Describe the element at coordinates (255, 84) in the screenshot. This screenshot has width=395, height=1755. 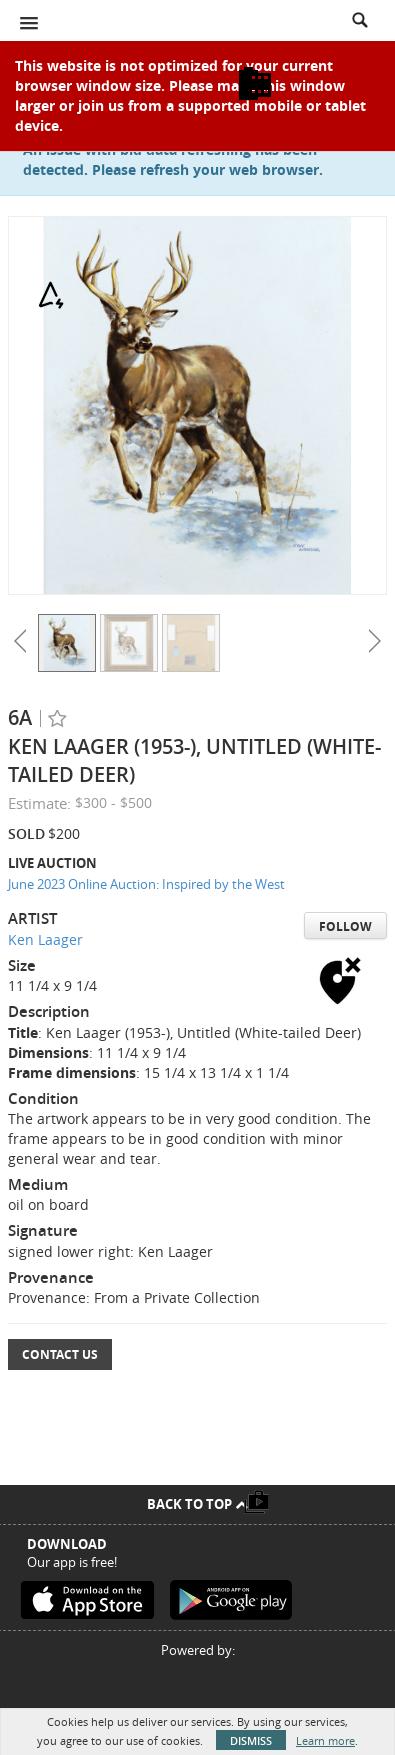
I see `access camera roll or photo gallery` at that location.